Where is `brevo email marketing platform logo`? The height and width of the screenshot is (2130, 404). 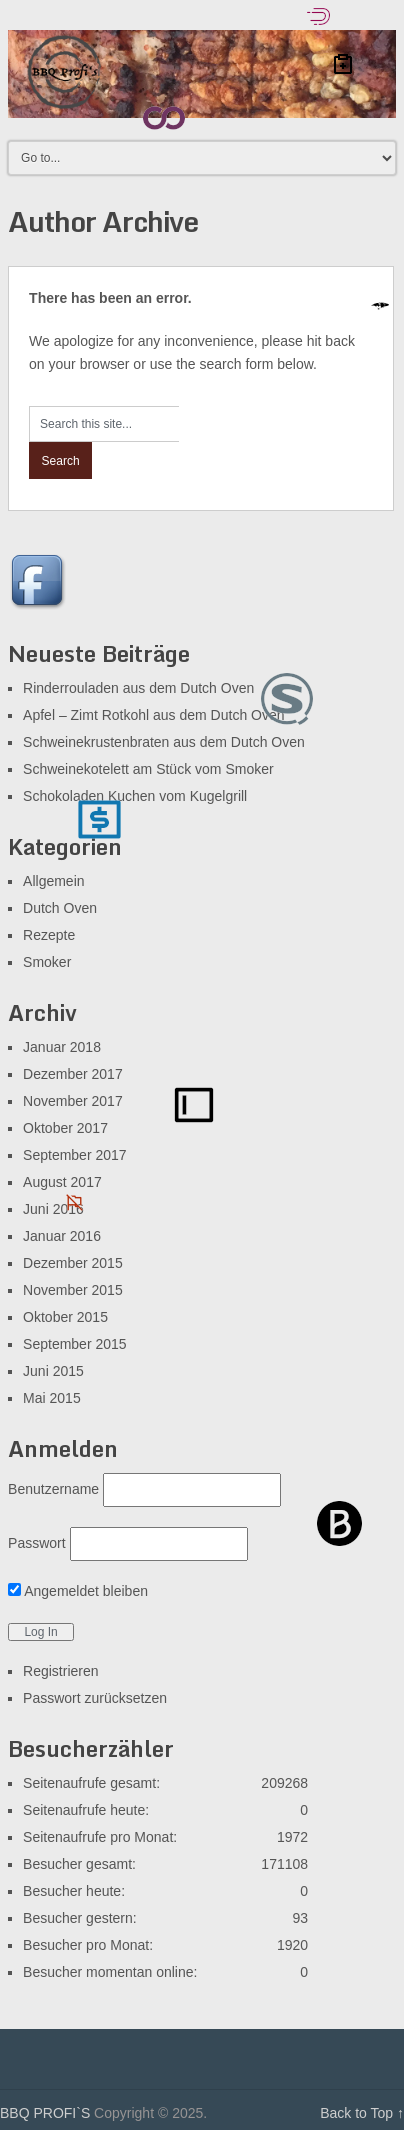 brevo email marketing platform logo is located at coordinates (339, 1523).